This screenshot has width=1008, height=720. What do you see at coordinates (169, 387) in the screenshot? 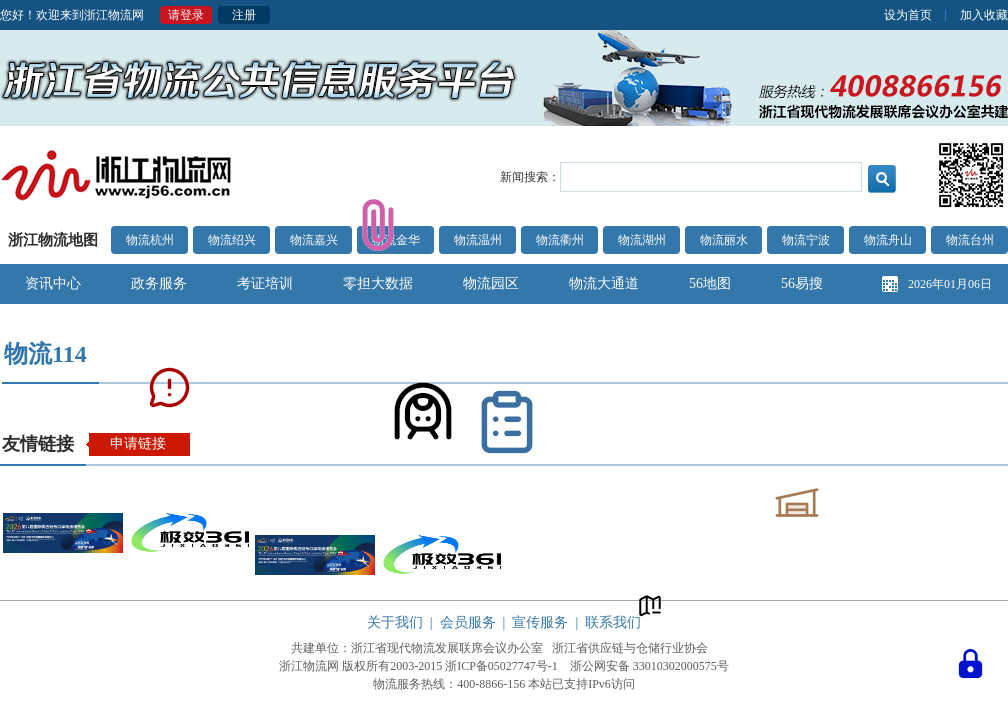
I see `message with a warning or alert` at bounding box center [169, 387].